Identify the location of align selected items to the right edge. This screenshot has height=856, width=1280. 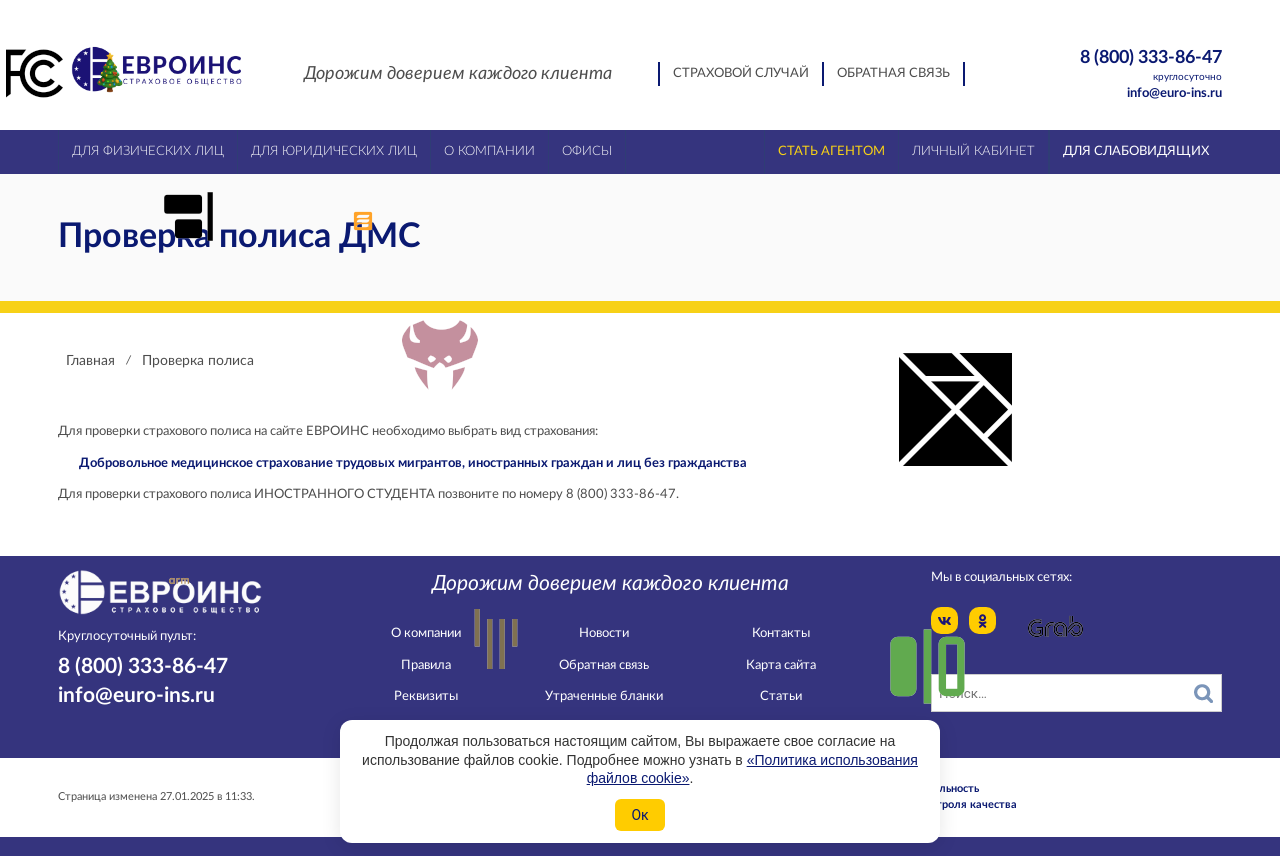
(188, 216).